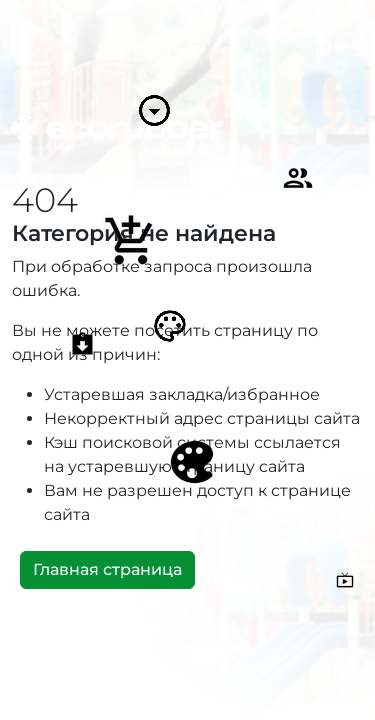 The width and height of the screenshot is (375, 720). What do you see at coordinates (131, 241) in the screenshot?
I see `add item to shopping cart` at bounding box center [131, 241].